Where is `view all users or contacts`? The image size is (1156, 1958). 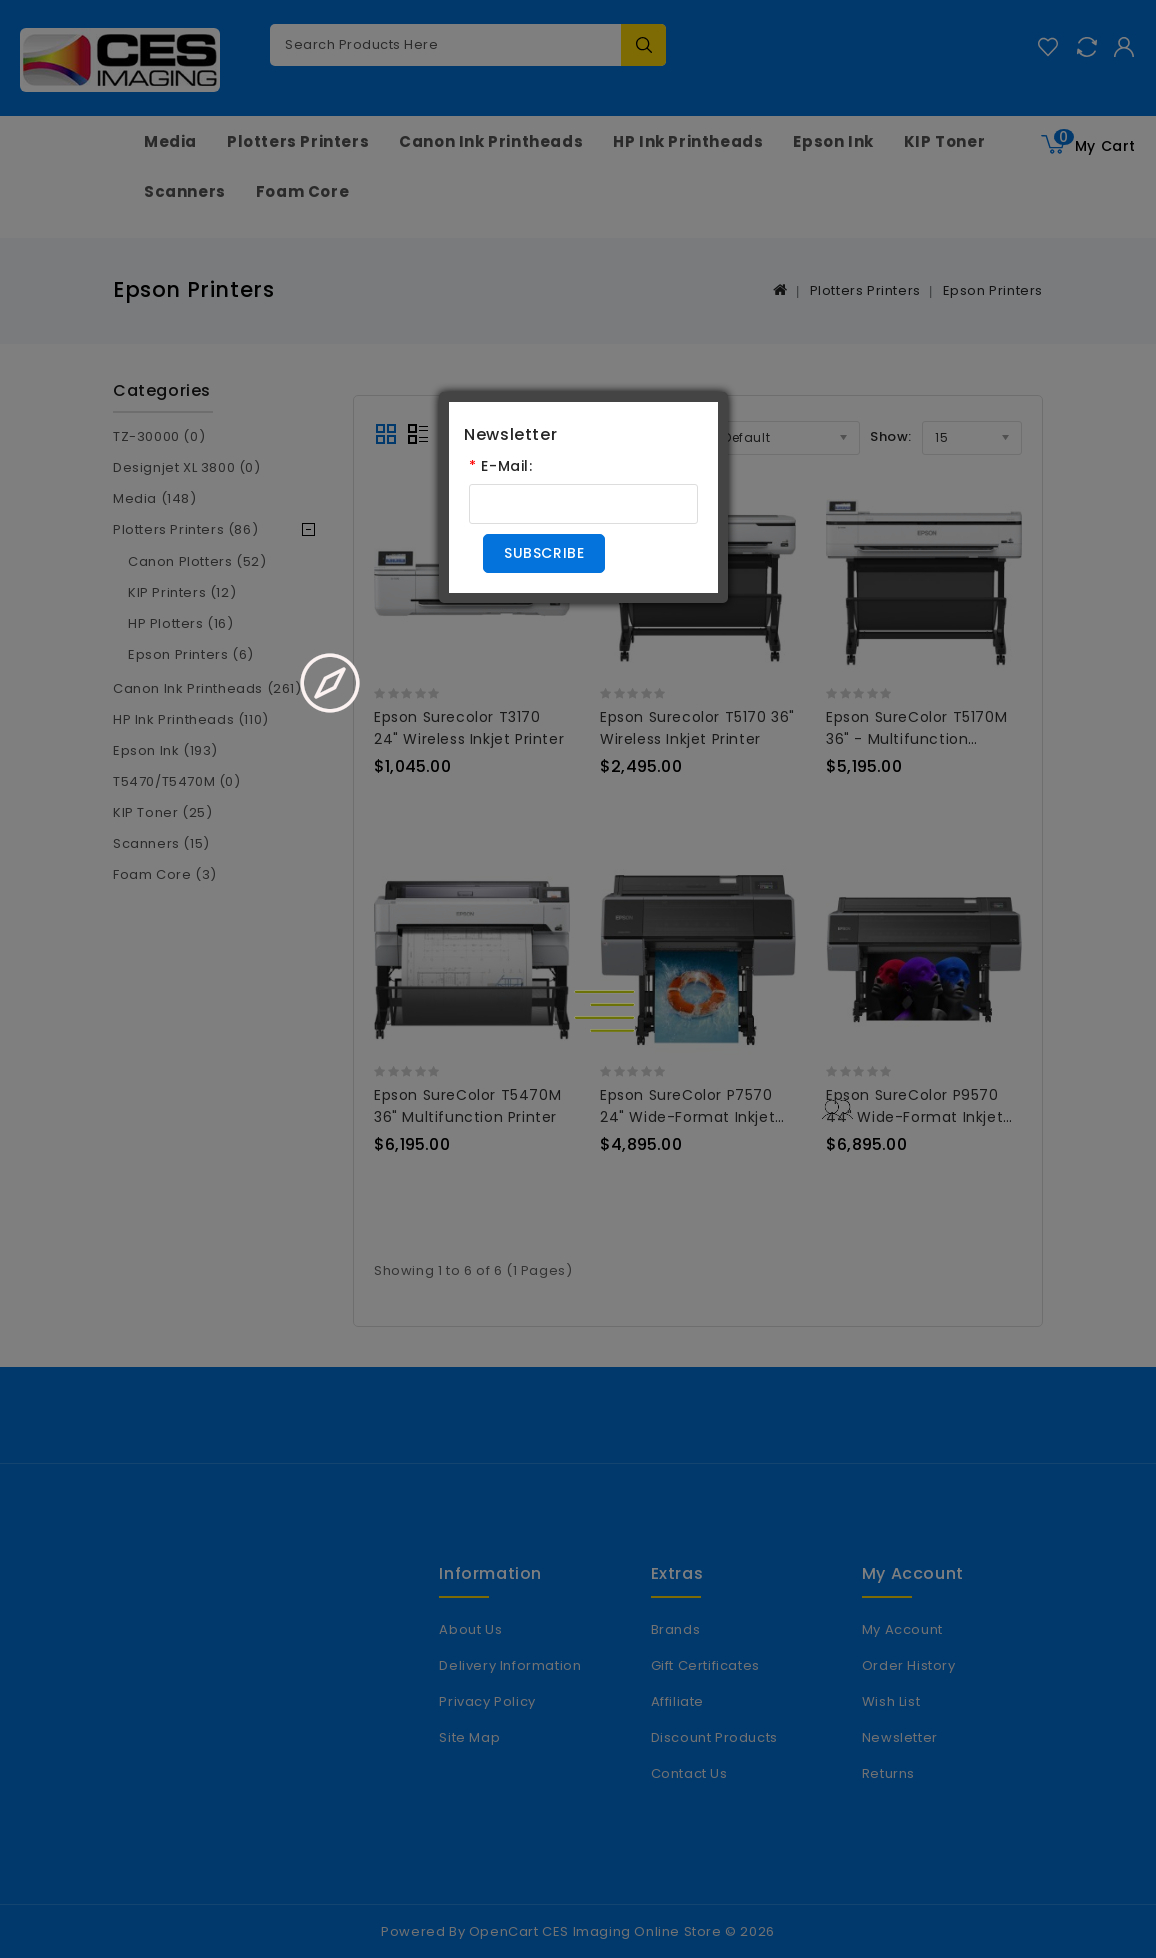 view all users or contacts is located at coordinates (837, 1109).